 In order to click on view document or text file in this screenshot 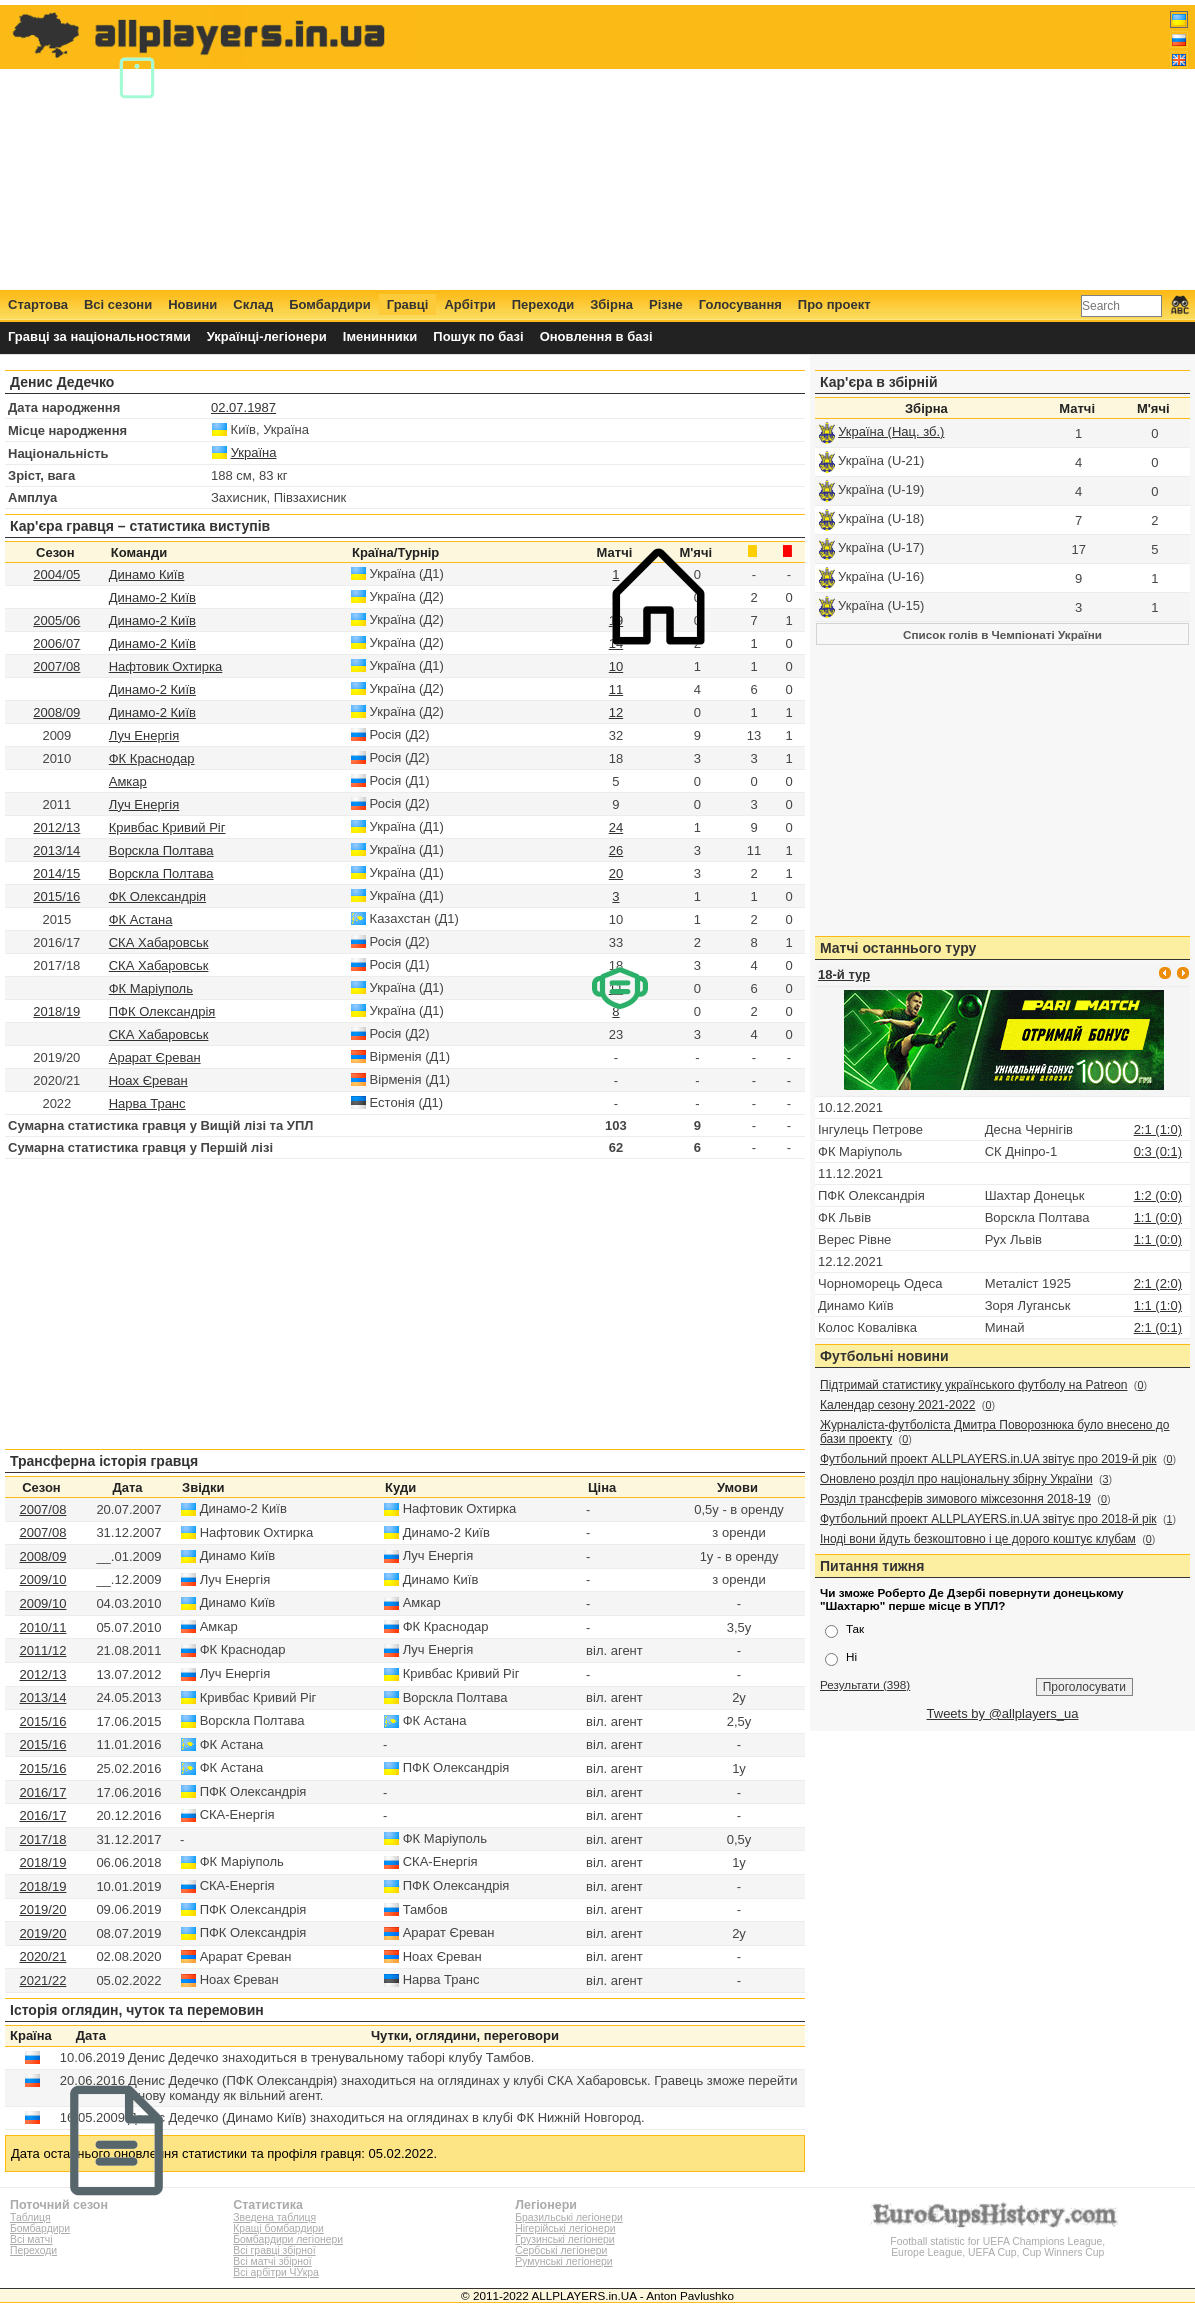, I will do `click(116, 2140)`.